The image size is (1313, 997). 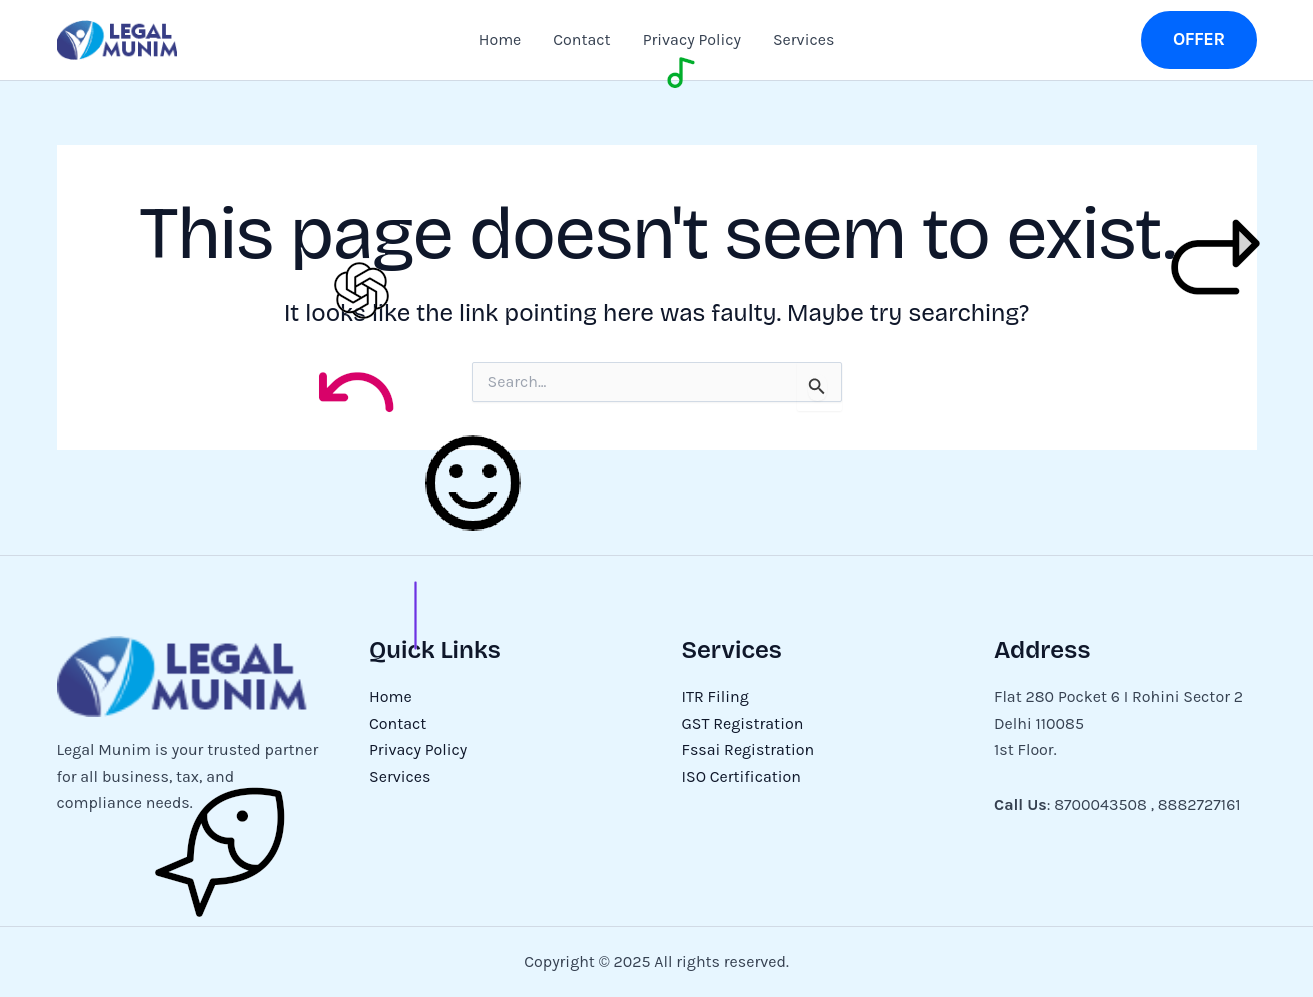 What do you see at coordinates (361, 290) in the screenshot?
I see `access OpenAI services or ChatGPT` at bounding box center [361, 290].